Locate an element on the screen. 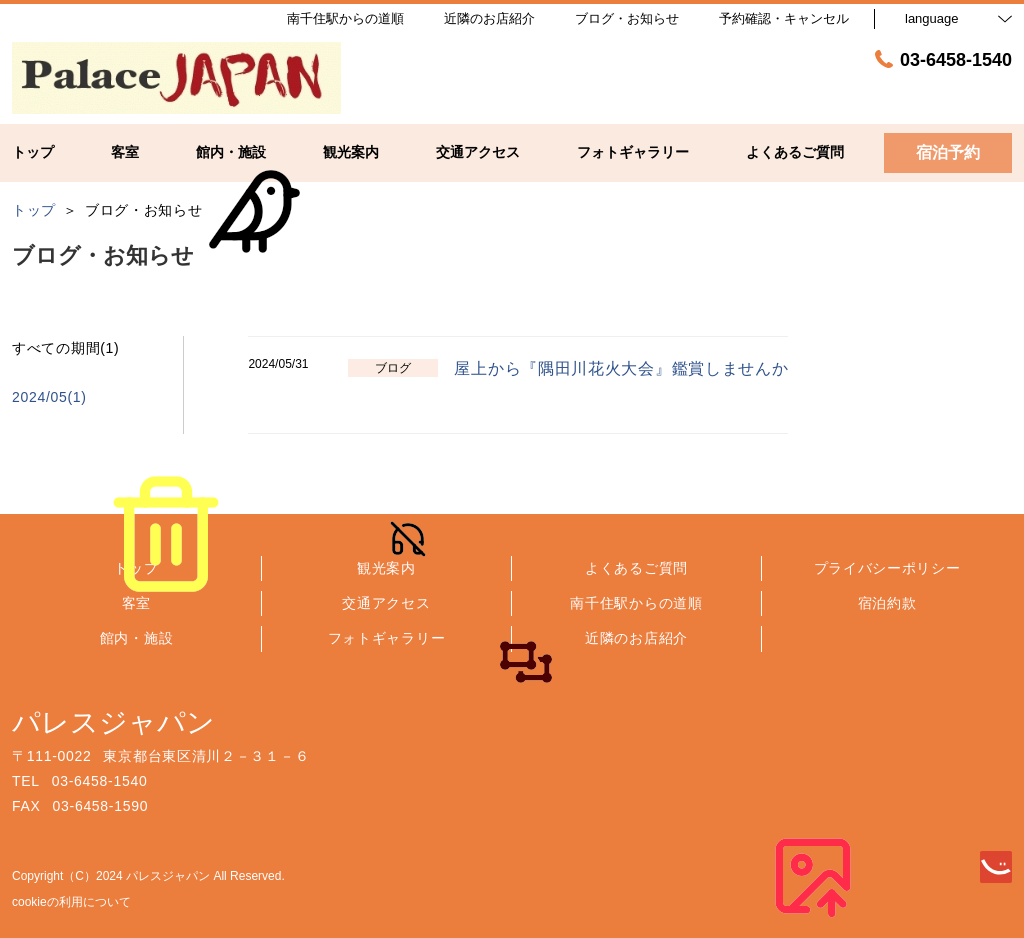  mute or disable audio output is located at coordinates (408, 539).